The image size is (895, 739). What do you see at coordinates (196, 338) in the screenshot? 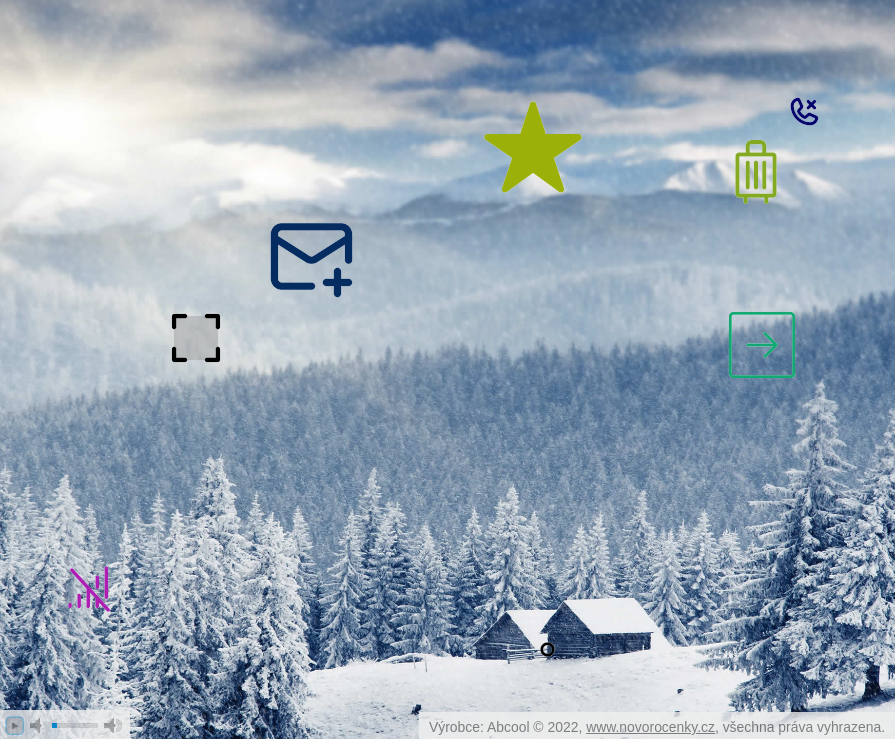
I see `expand to fullscreen mode` at bounding box center [196, 338].